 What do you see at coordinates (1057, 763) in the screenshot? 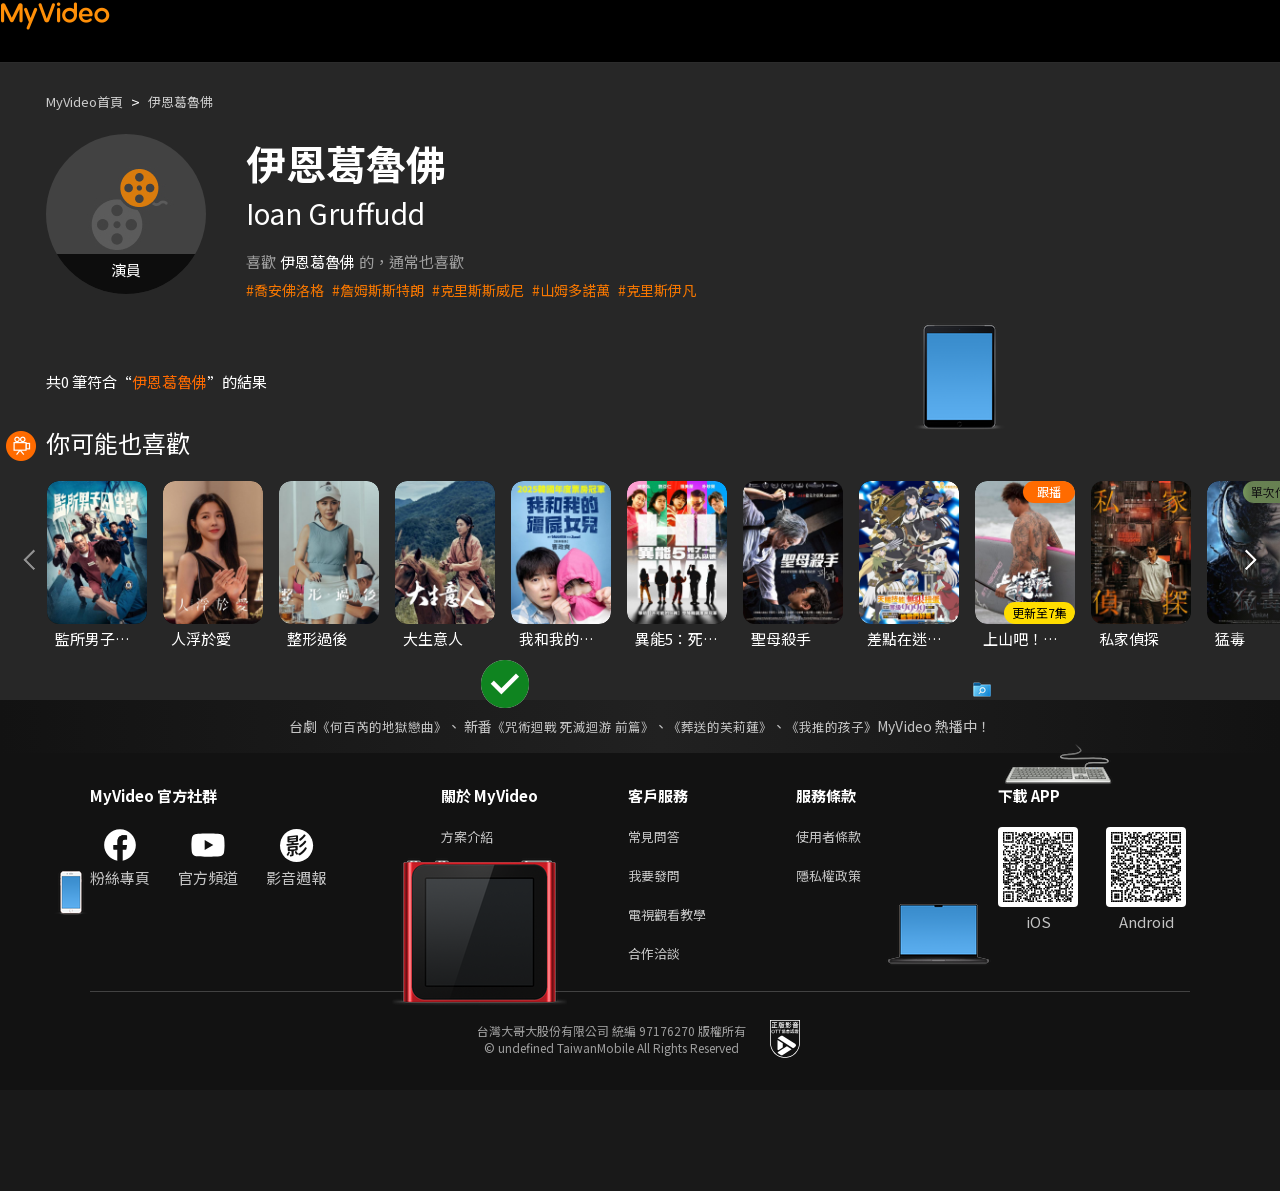
I see `keyboard input device connected` at bounding box center [1057, 763].